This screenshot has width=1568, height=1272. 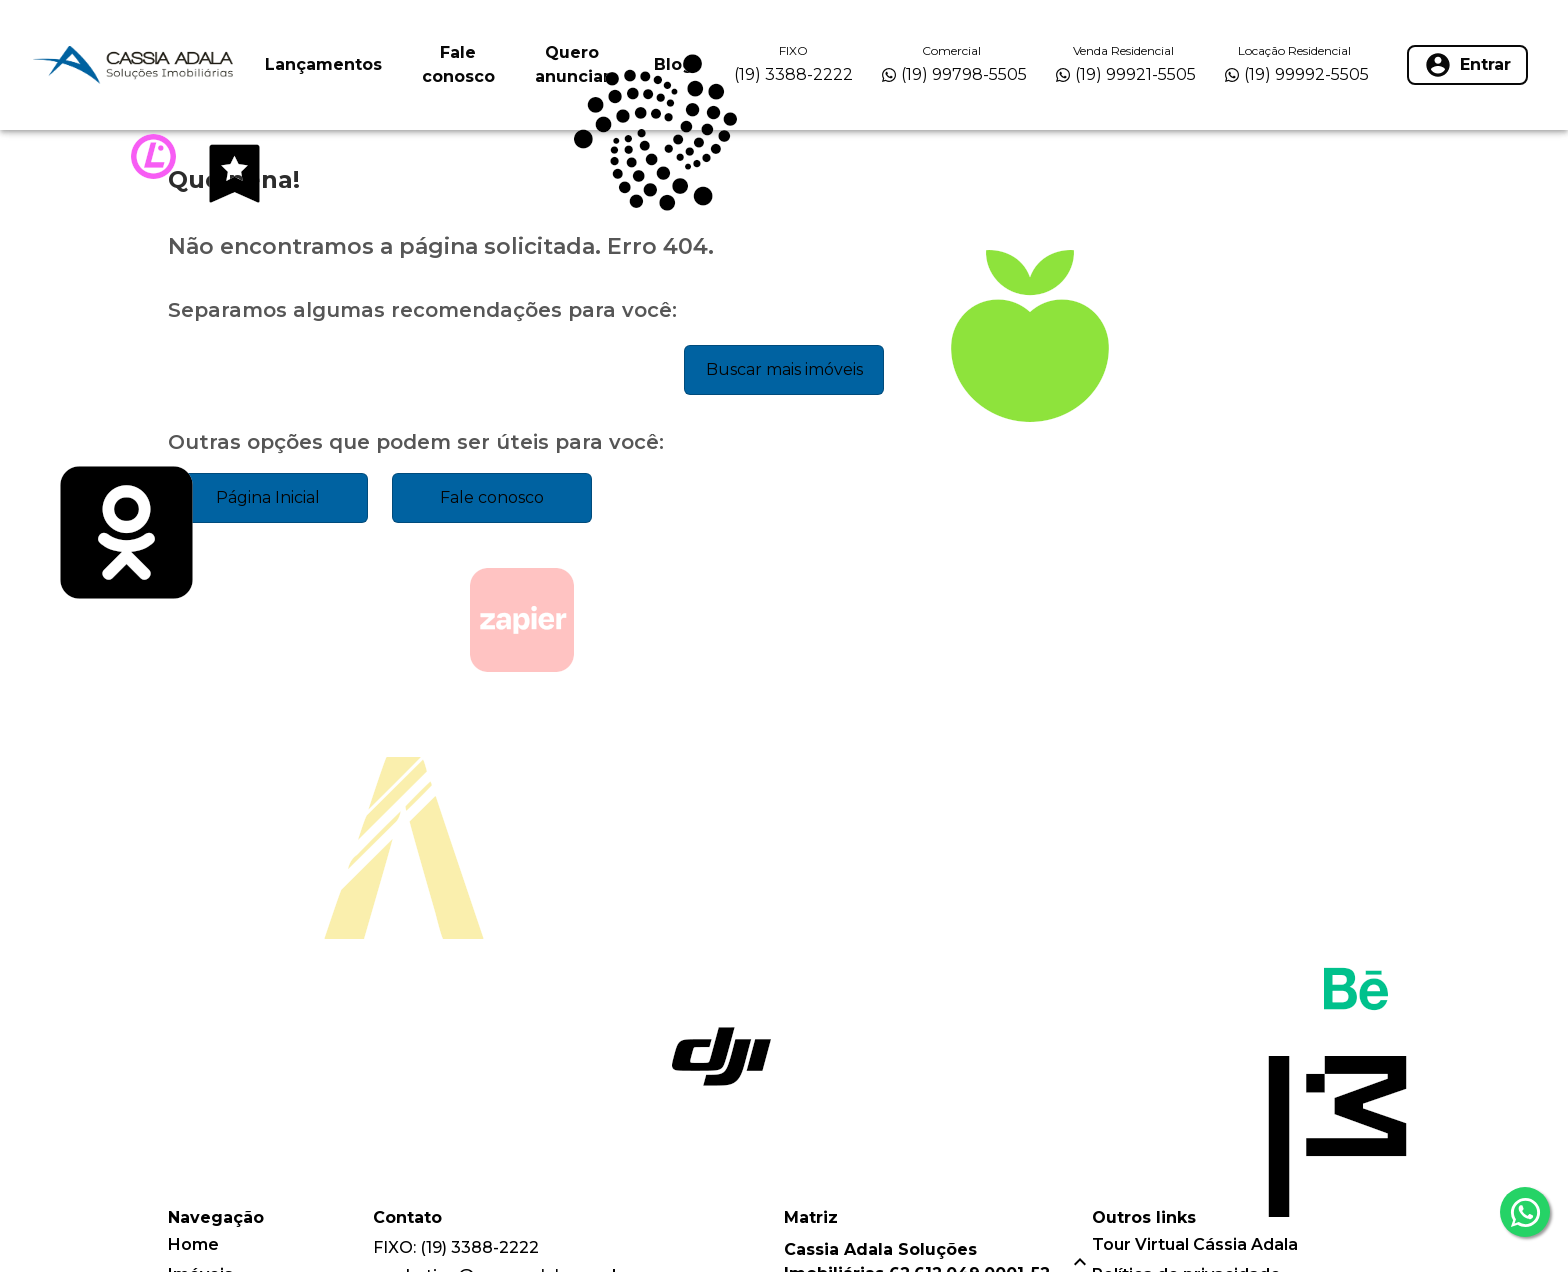 What do you see at coordinates (126, 532) in the screenshot?
I see `open odnoklassniki social network app` at bounding box center [126, 532].